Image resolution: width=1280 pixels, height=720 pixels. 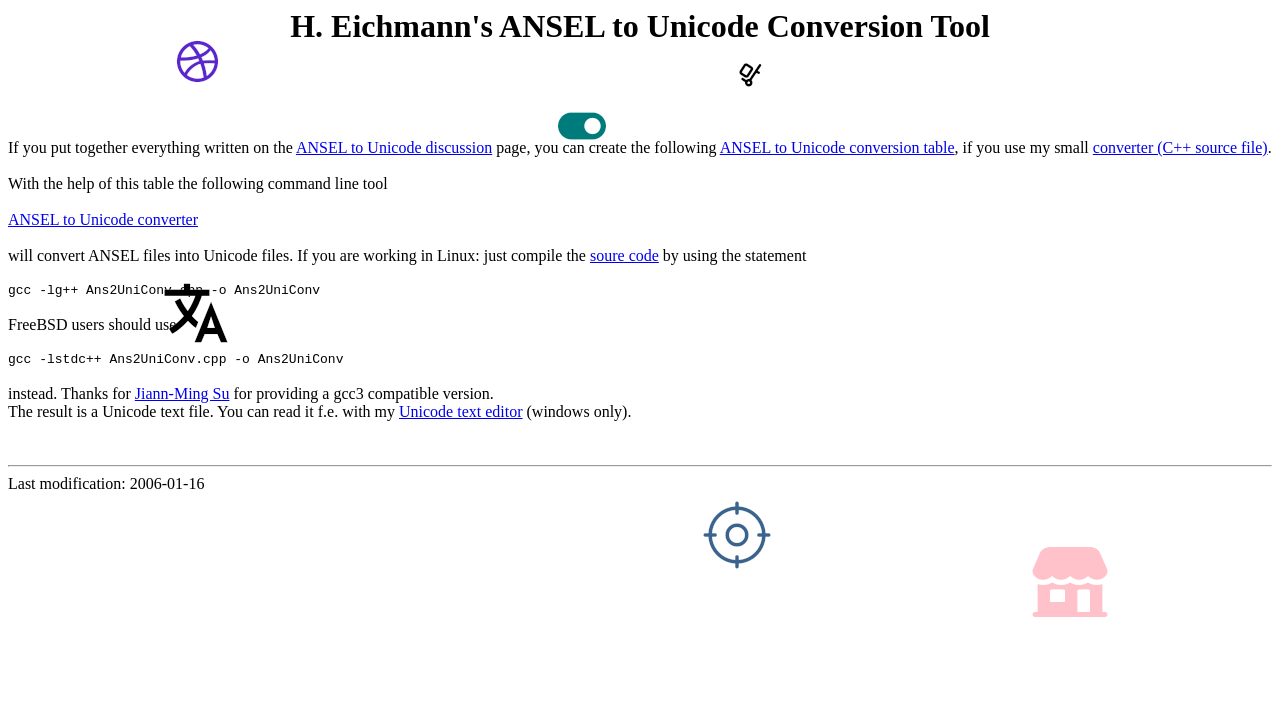 What do you see at coordinates (1070, 582) in the screenshot?
I see `access the online store or shop` at bounding box center [1070, 582].